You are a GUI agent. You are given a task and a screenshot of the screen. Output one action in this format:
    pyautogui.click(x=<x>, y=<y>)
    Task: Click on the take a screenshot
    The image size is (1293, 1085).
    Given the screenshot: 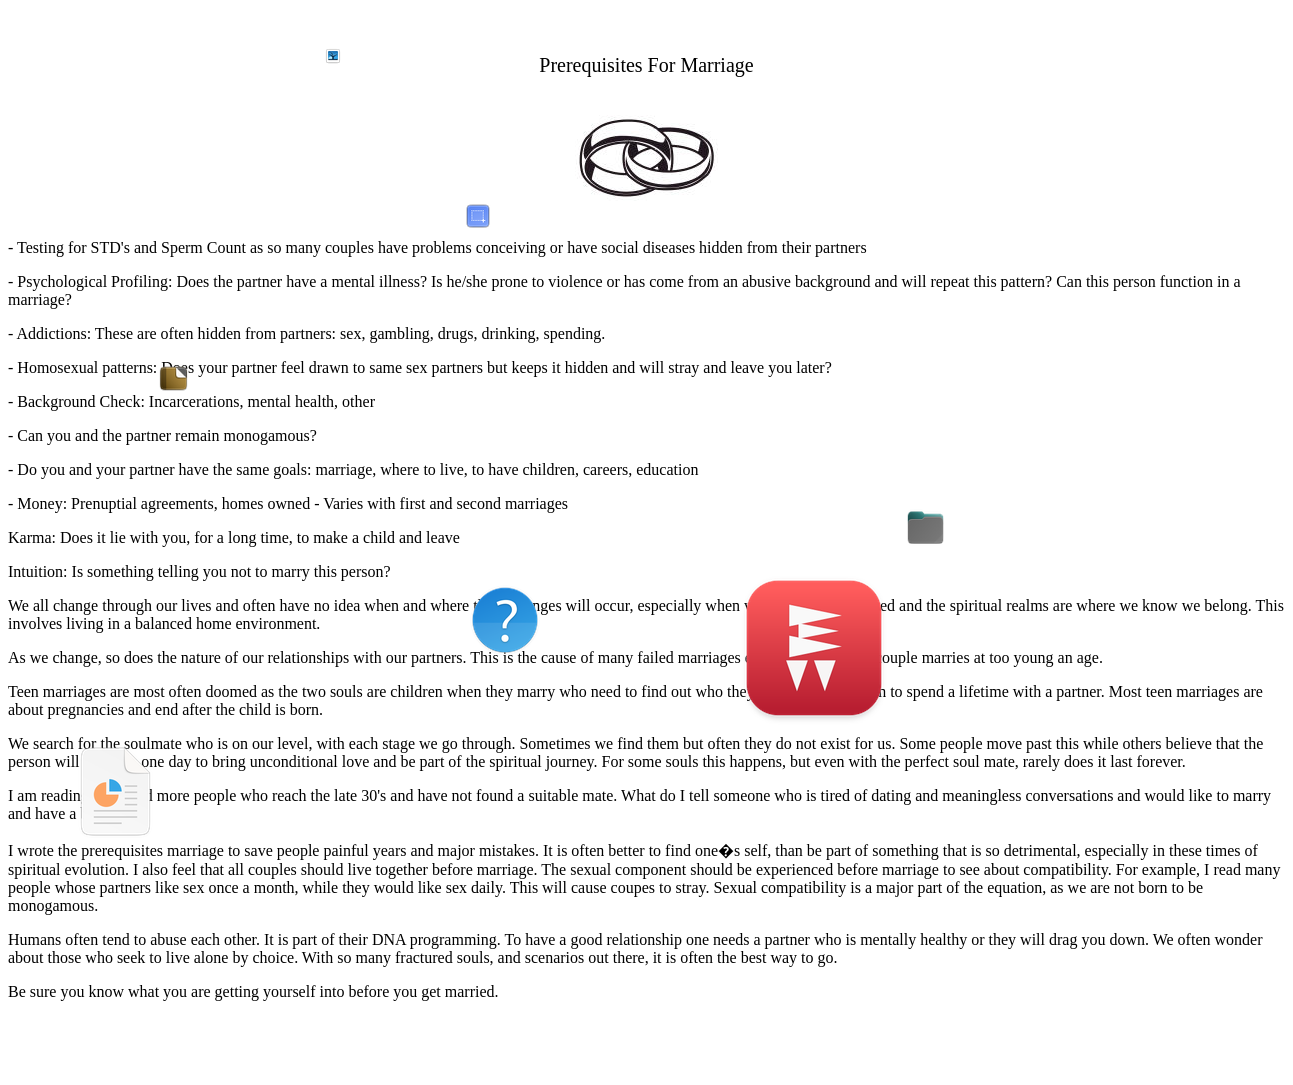 What is the action you would take?
    pyautogui.click(x=478, y=216)
    